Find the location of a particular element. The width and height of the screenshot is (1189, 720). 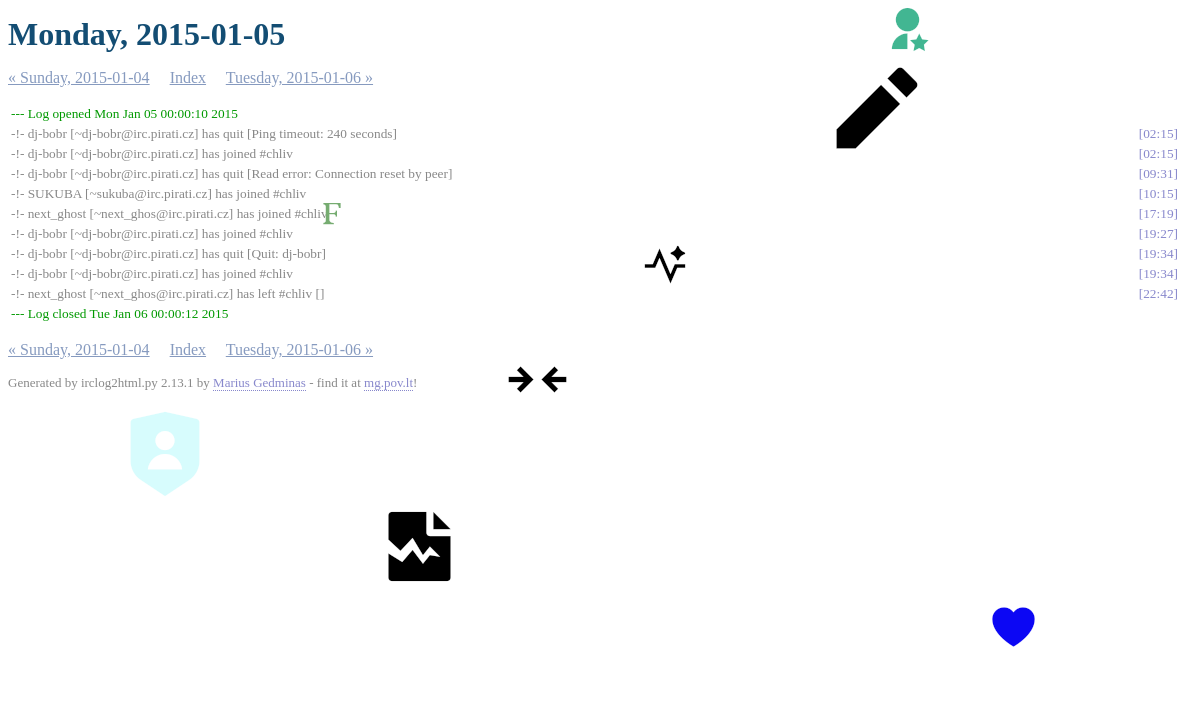

switch to sans-serif font style is located at coordinates (332, 213).